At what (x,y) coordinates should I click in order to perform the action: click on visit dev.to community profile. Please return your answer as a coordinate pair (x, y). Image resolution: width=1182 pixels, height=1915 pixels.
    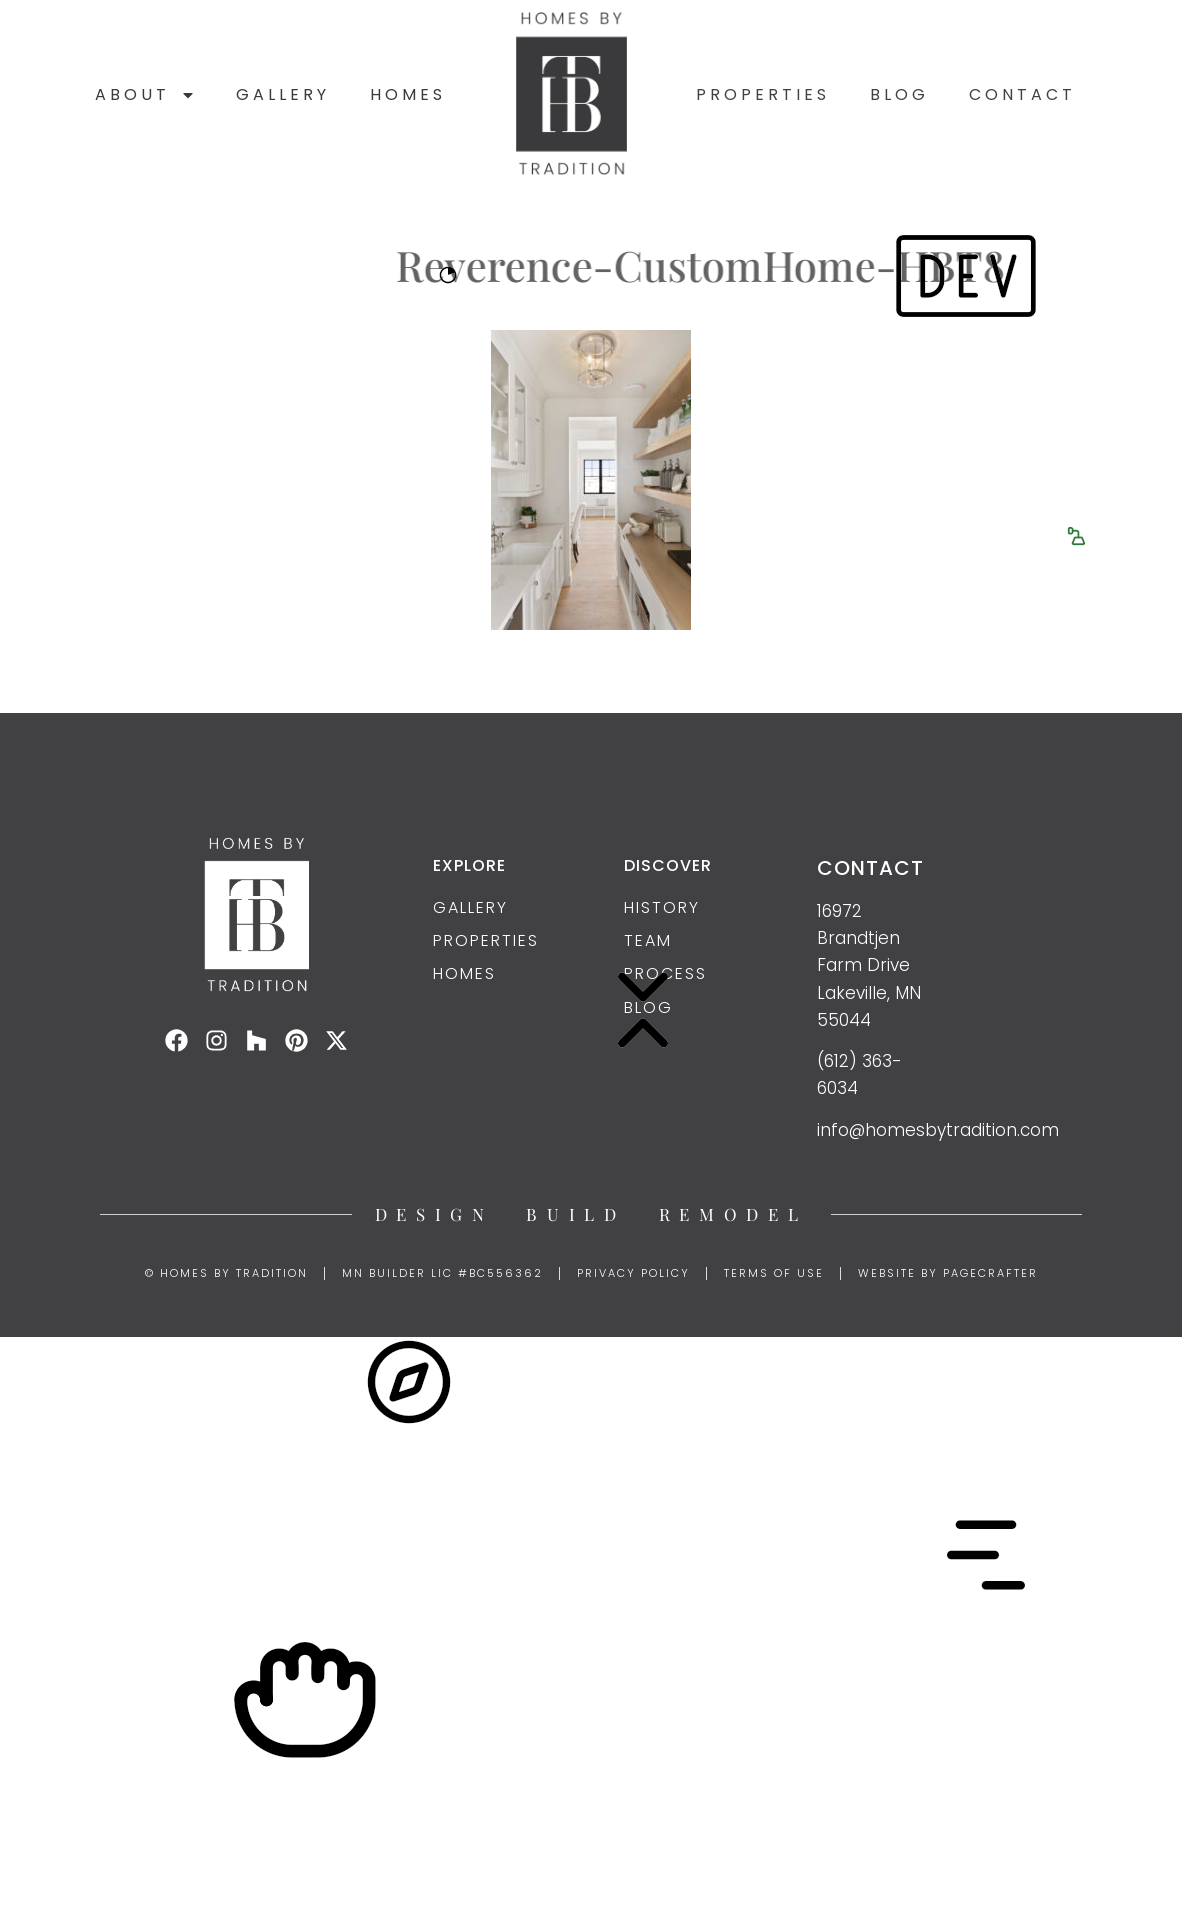
    Looking at the image, I should click on (966, 276).